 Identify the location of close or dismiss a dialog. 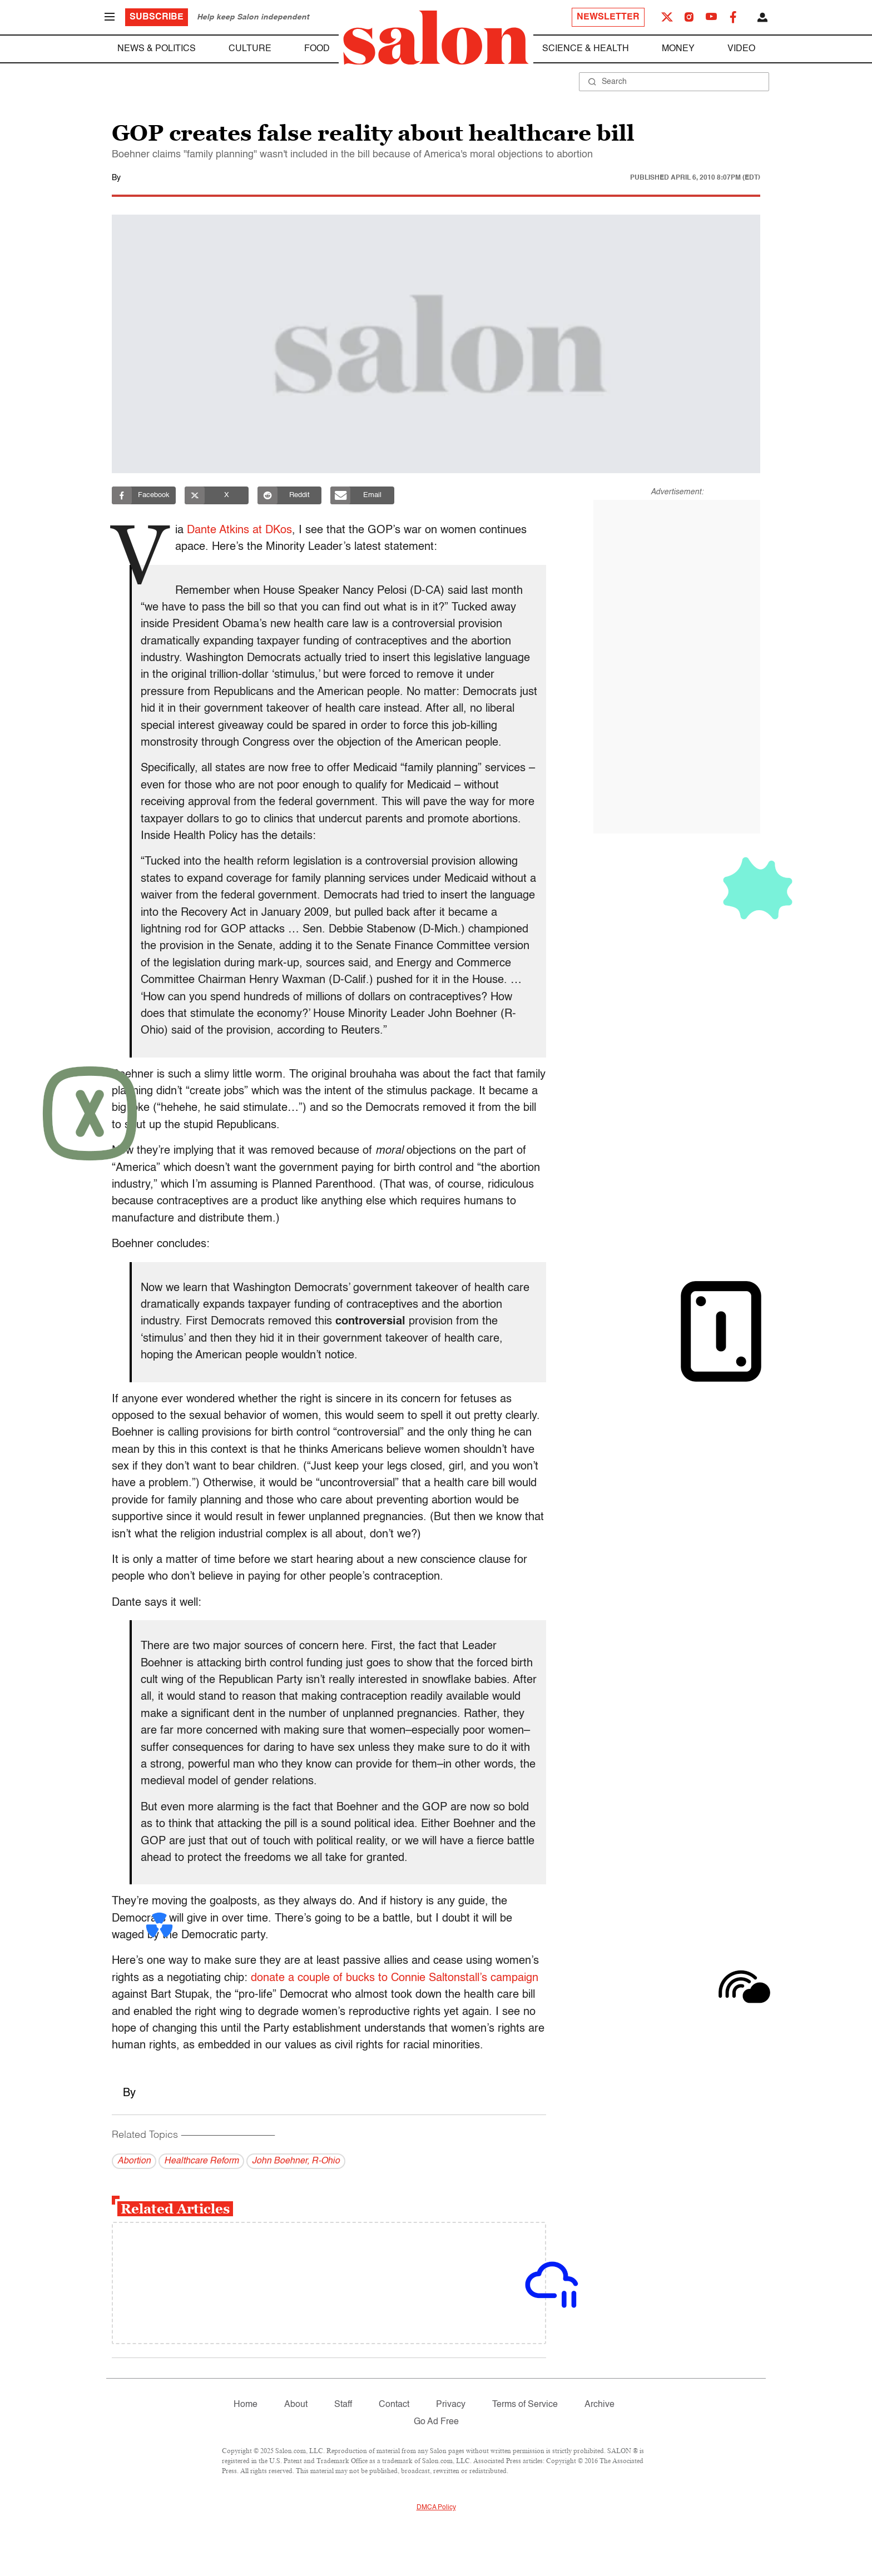
(90, 1113).